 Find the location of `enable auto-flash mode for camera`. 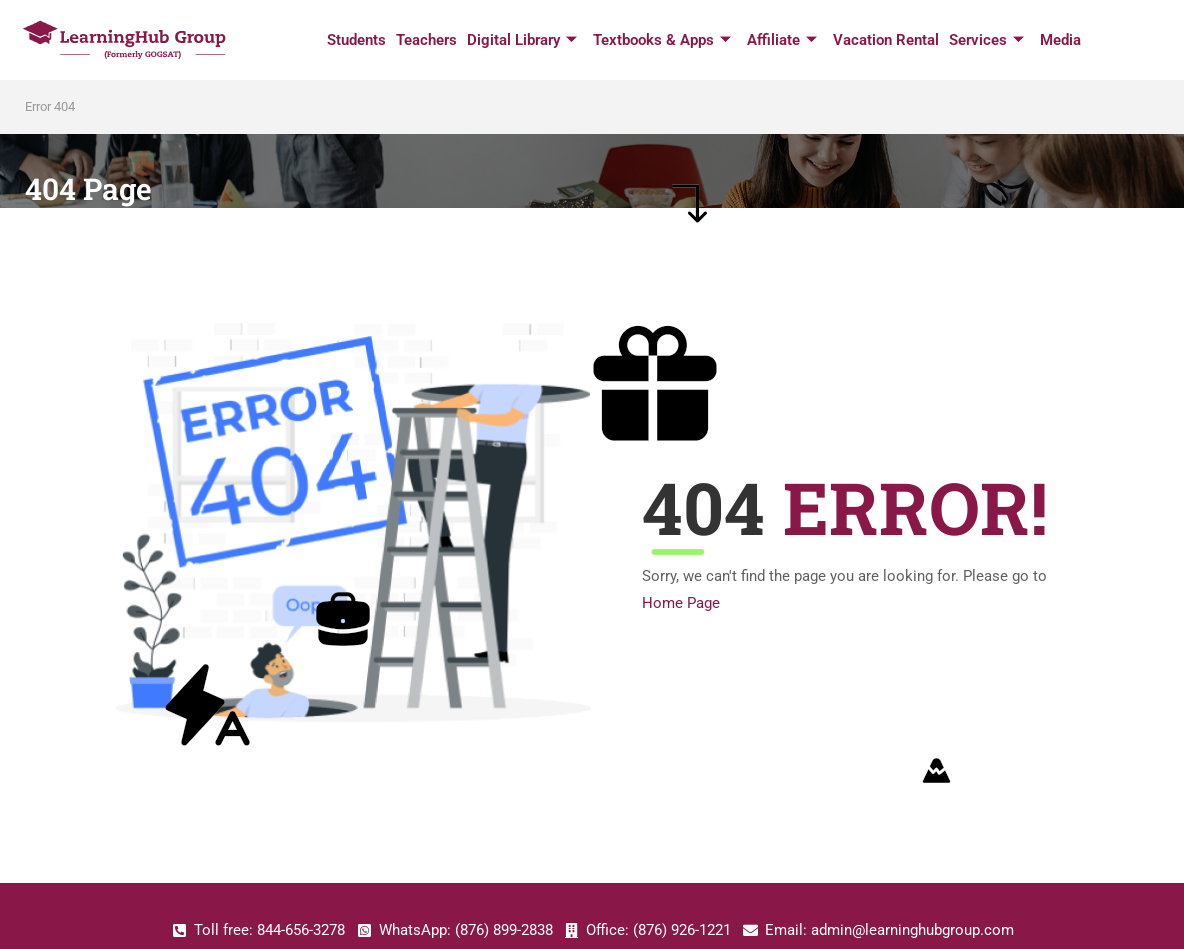

enable auto-flash mode for camera is located at coordinates (206, 708).